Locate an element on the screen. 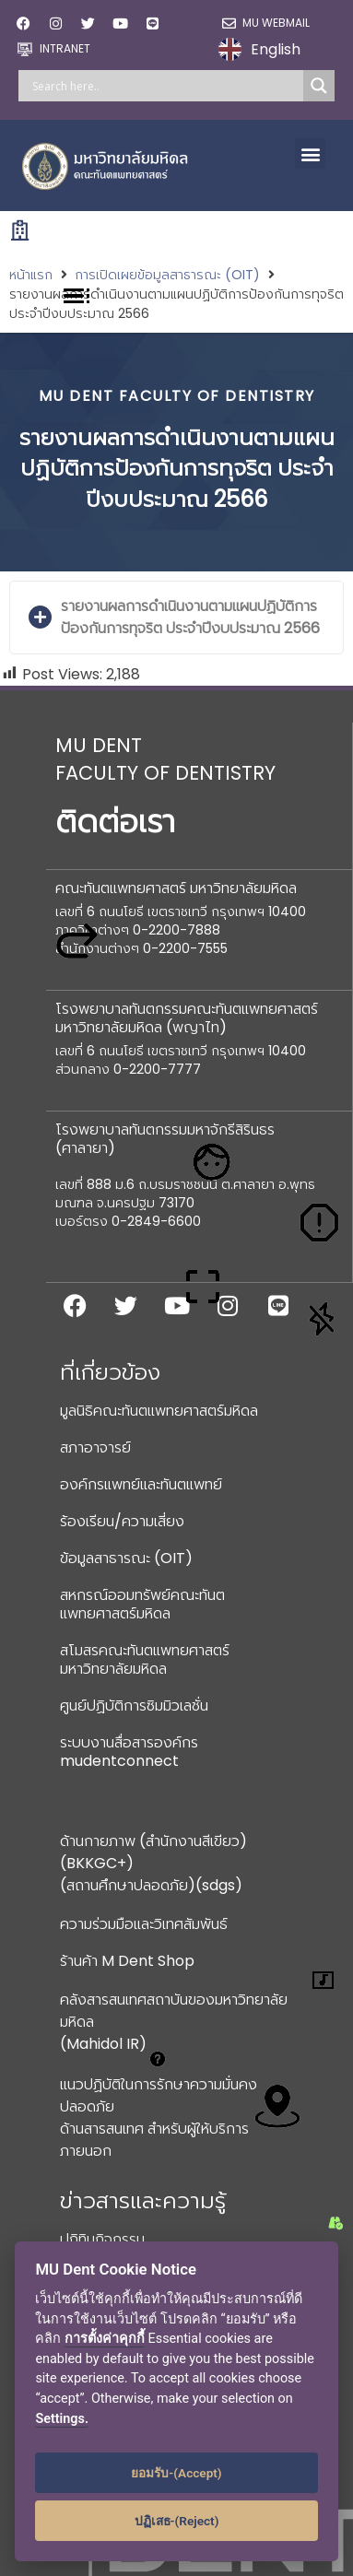  access help or support is located at coordinates (158, 2059).